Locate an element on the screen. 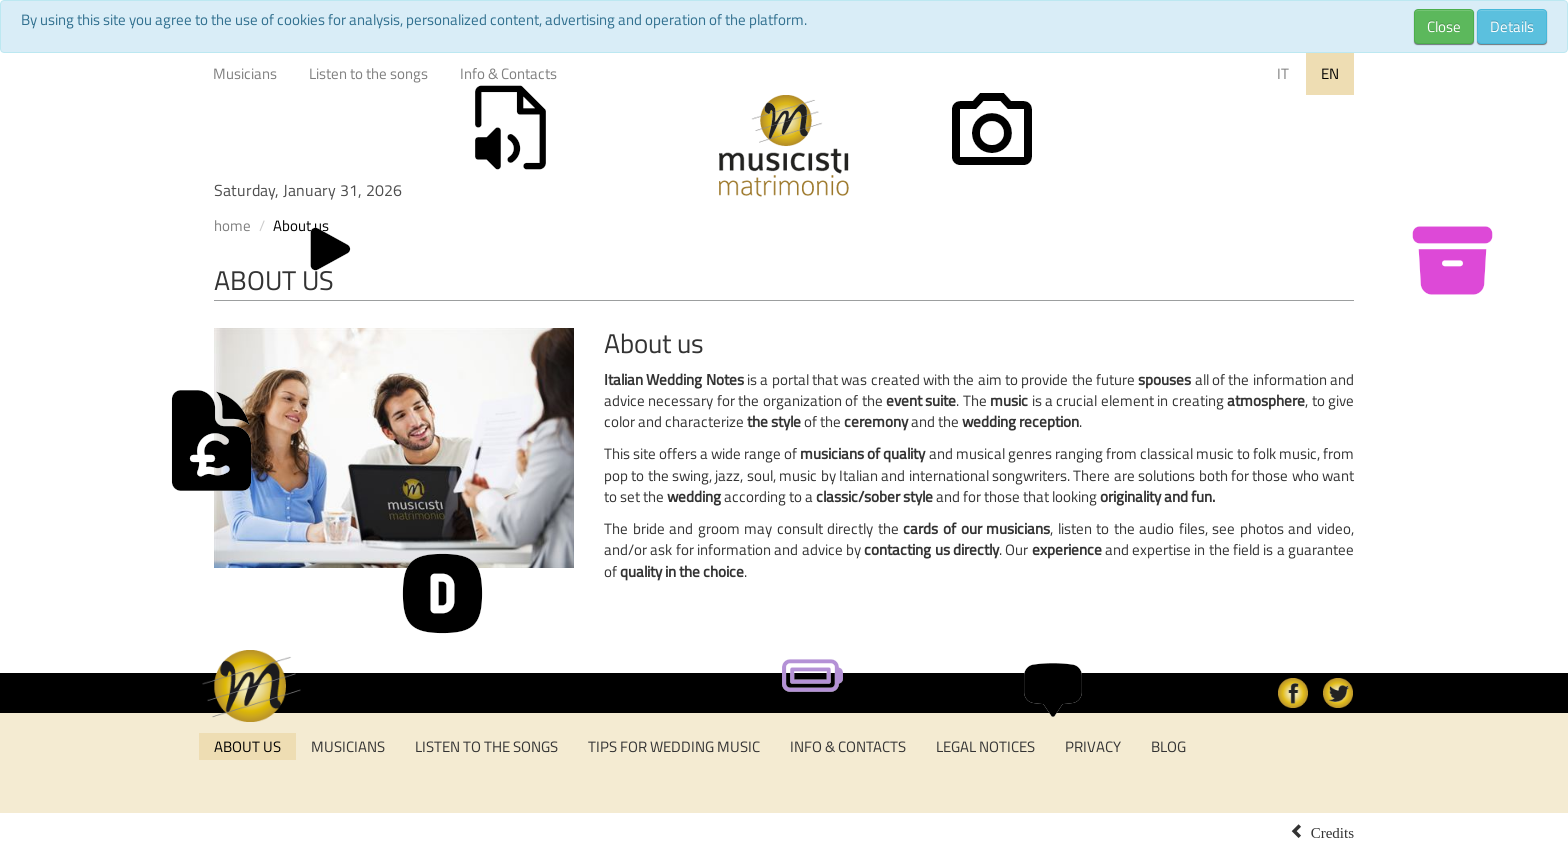 The width and height of the screenshot is (1568, 845). take a photo is located at coordinates (992, 133).